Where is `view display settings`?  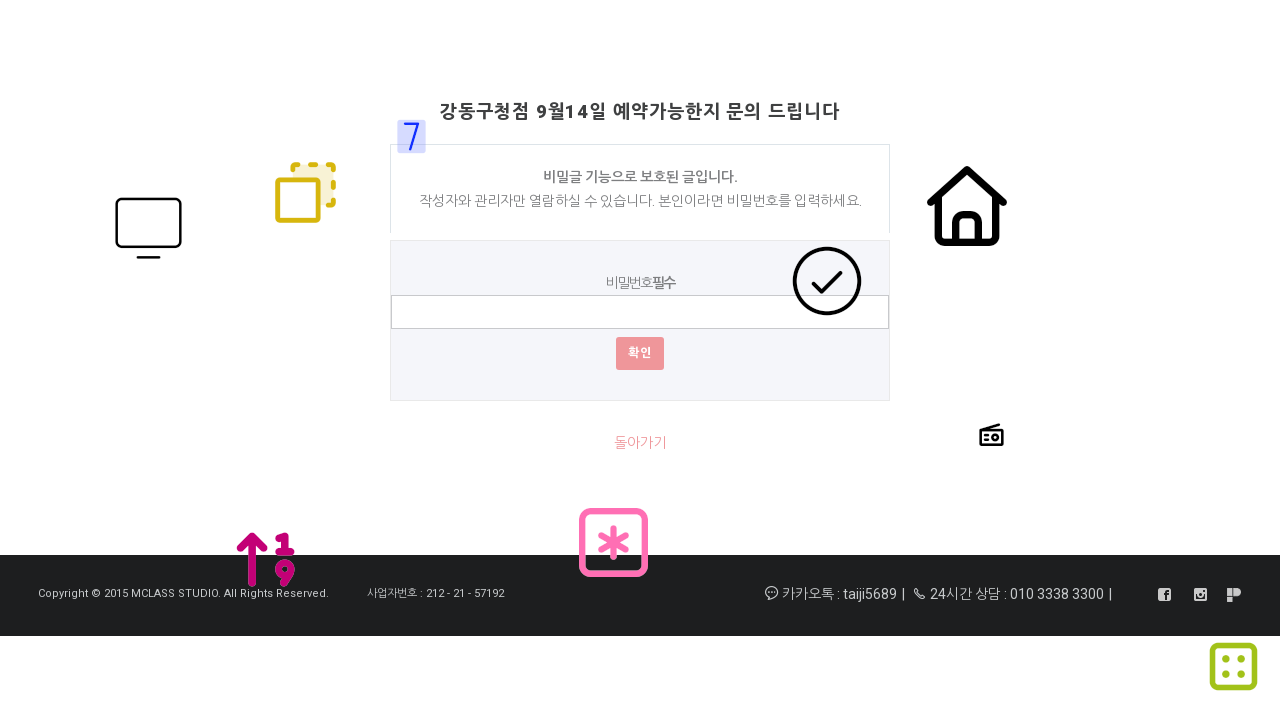 view display settings is located at coordinates (148, 225).